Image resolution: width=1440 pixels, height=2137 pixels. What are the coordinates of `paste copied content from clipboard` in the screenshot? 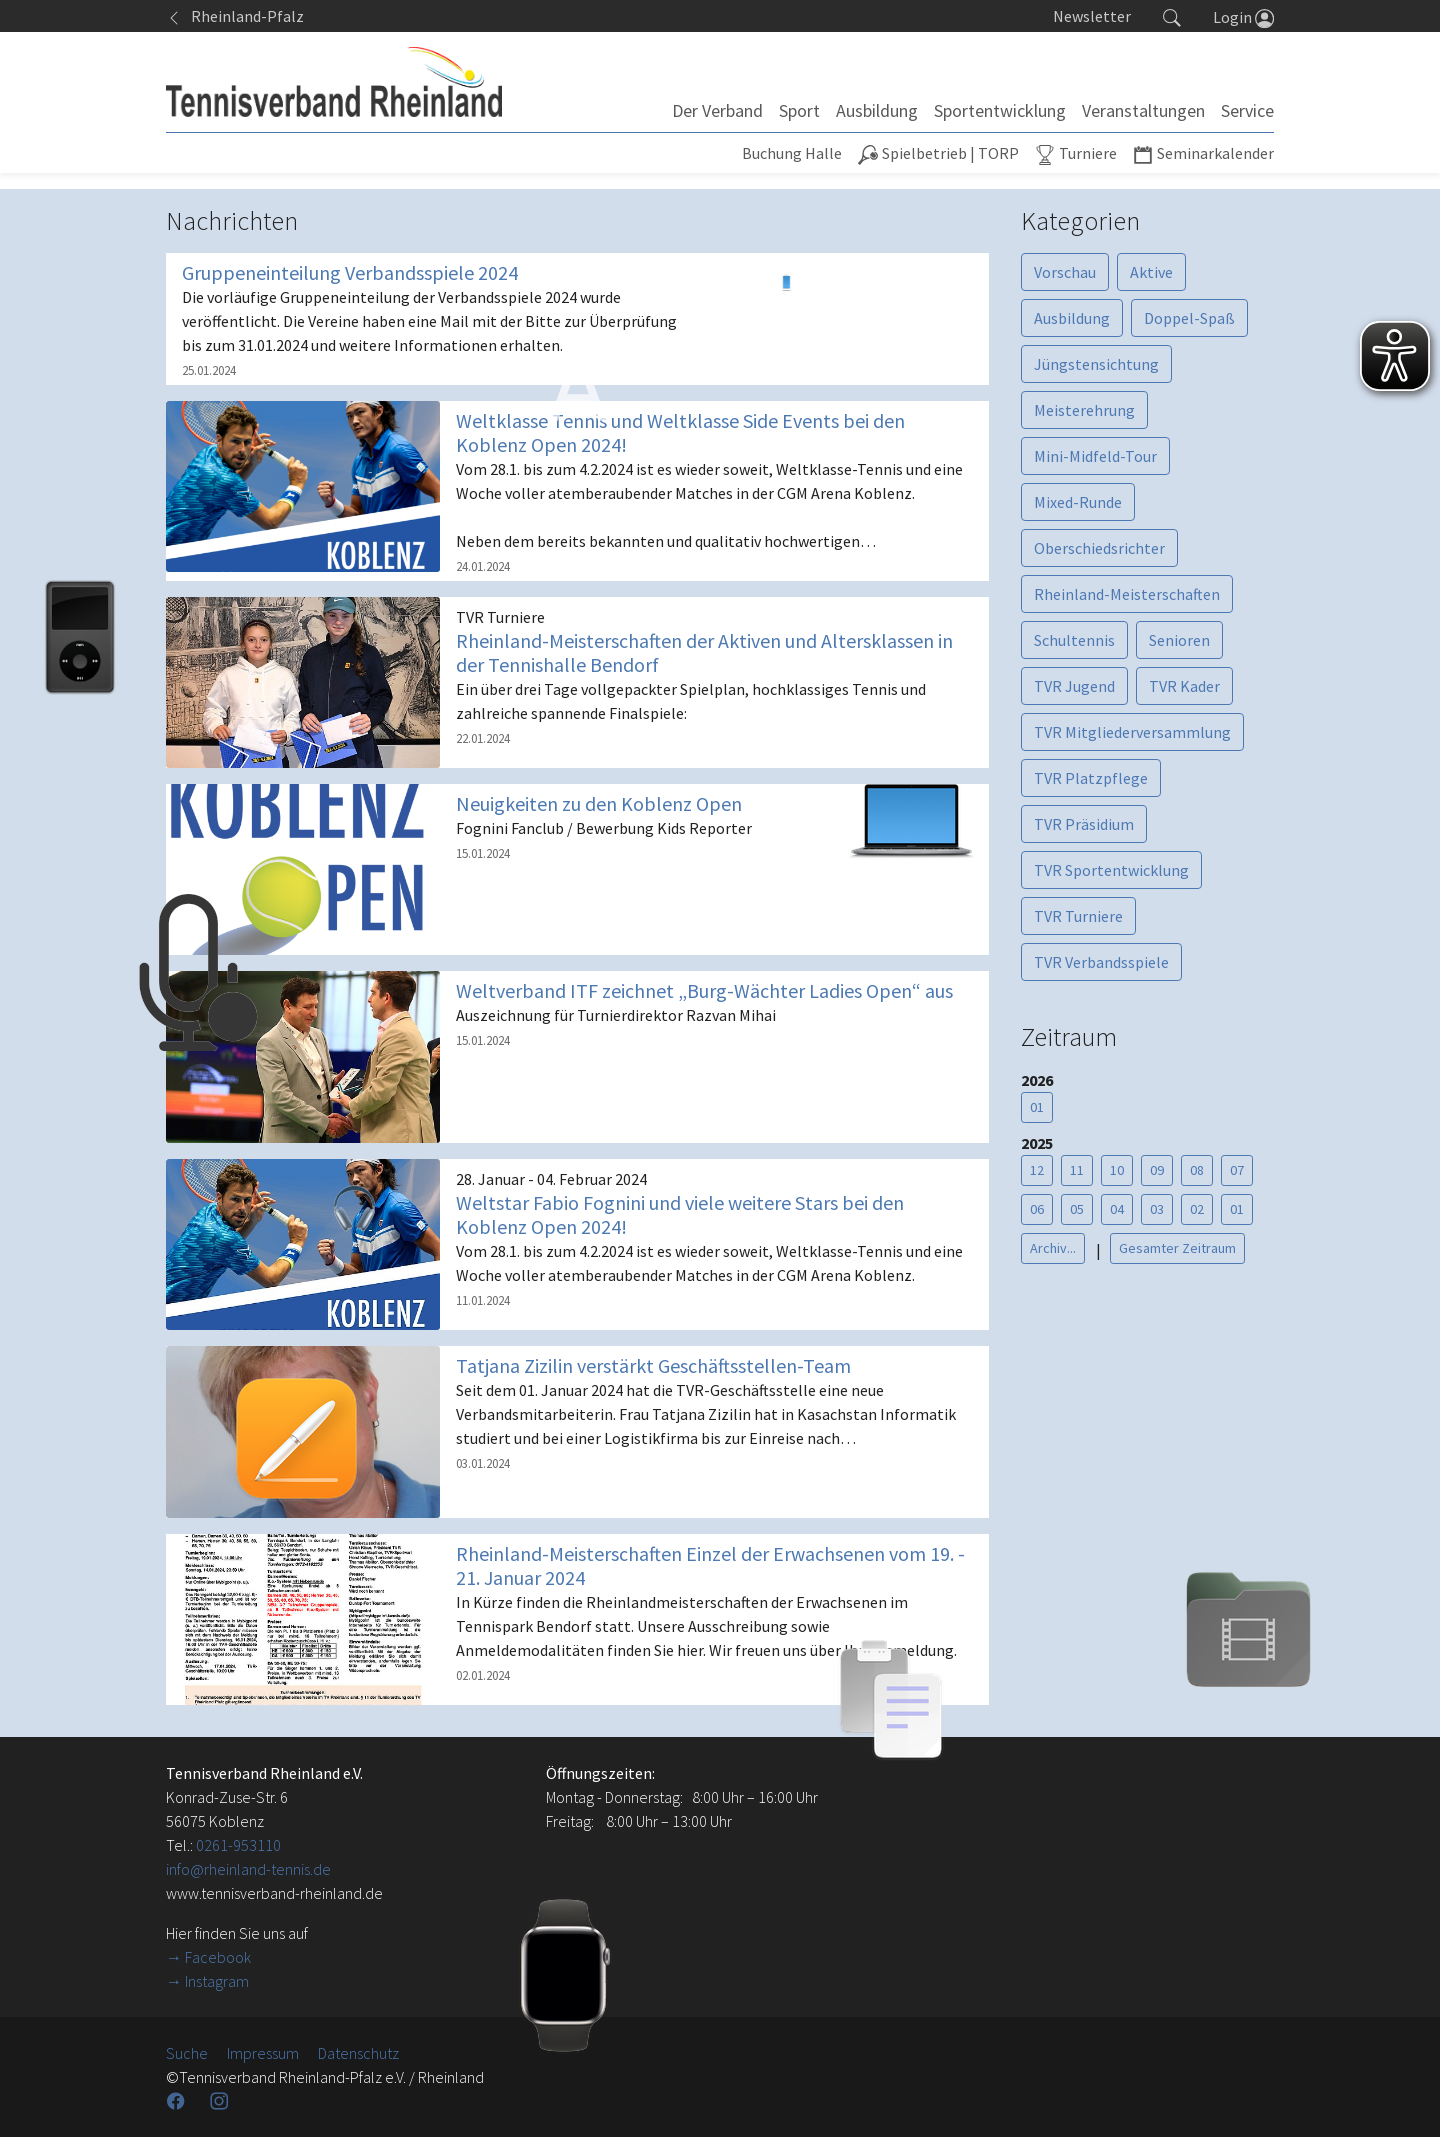 It's located at (891, 1699).